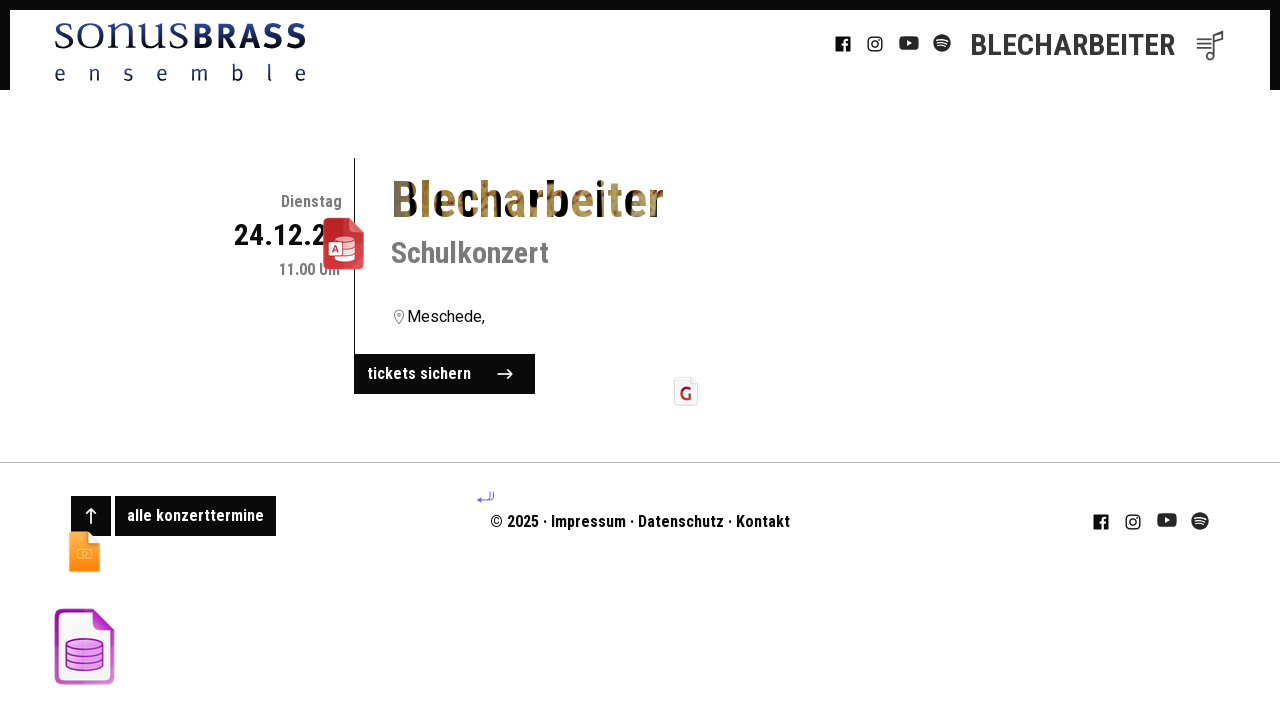  What do you see at coordinates (686, 391) in the screenshot?
I see `a g-code file for 3D printing or CNC machining` at bounding box center [686, 391].